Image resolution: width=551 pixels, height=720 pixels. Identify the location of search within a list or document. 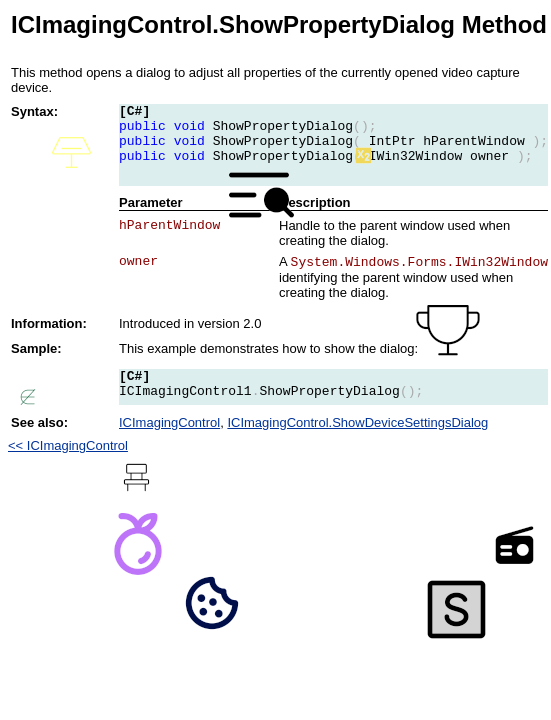
(259, 195).